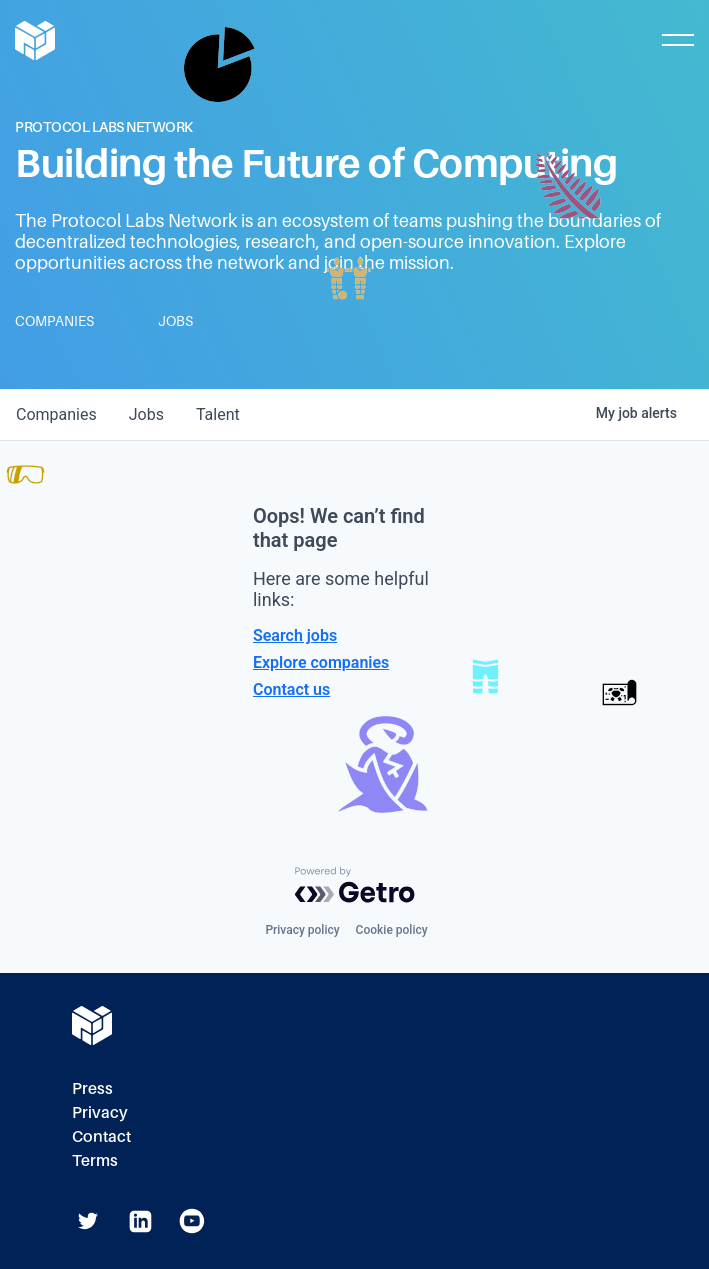 Image resolution: width=709 pixels, height=1269 pixels. What do you see at coordinates (567, 185) in the screenshot?
I see `indicates plant or nature category` at bounding box center [567, 185].